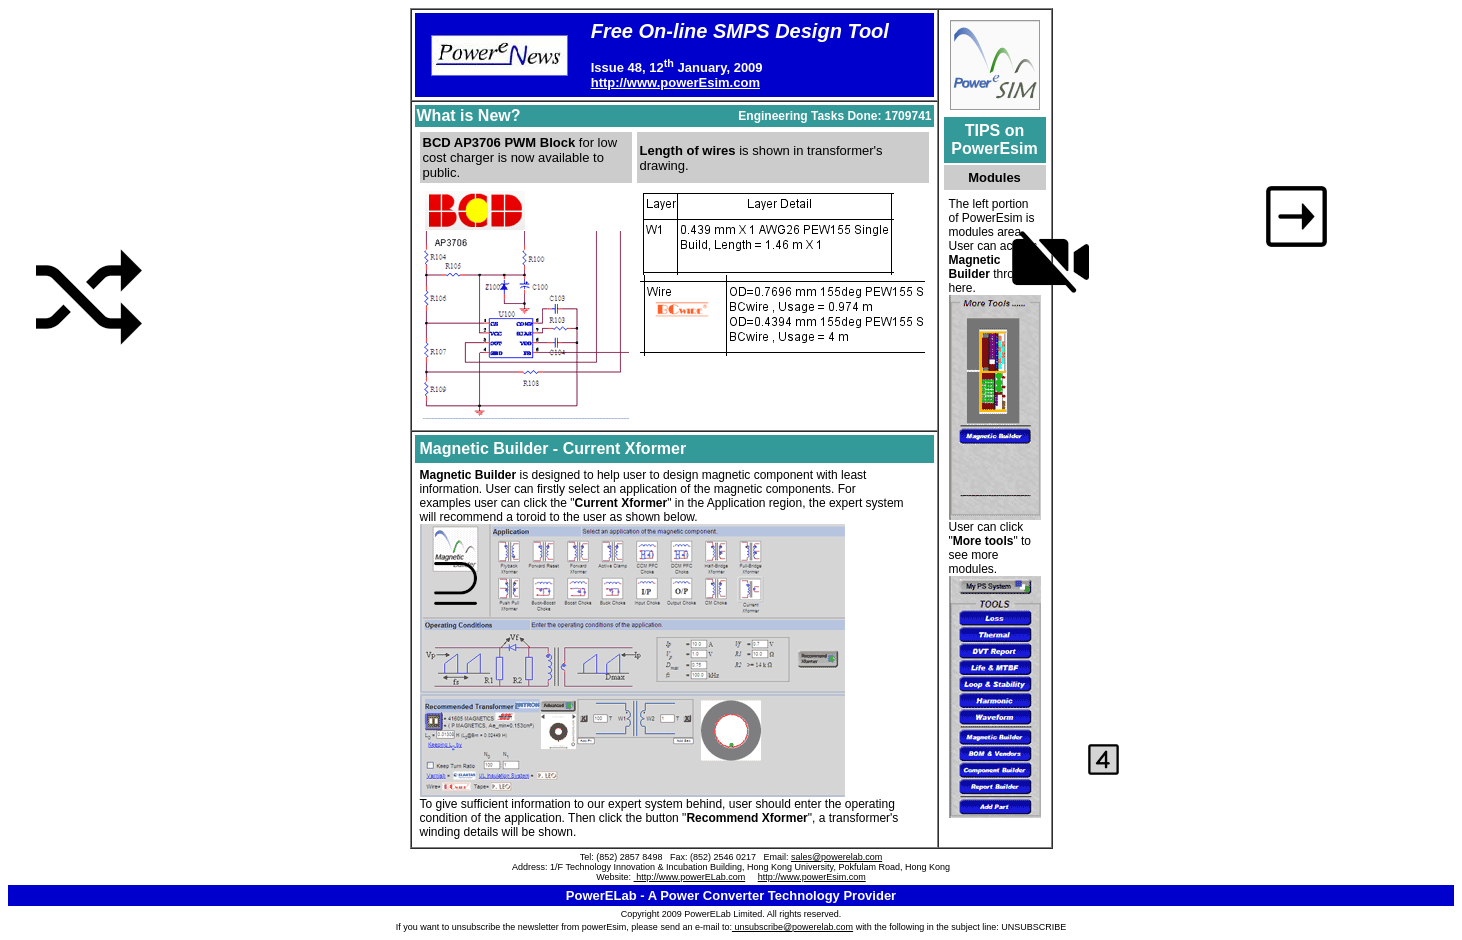 The width and height of the screenshot is (1462, 940). Describe the element at coordinates (89, 297) in the screenshot. I see `shuffle playlist or queue order` at that location.